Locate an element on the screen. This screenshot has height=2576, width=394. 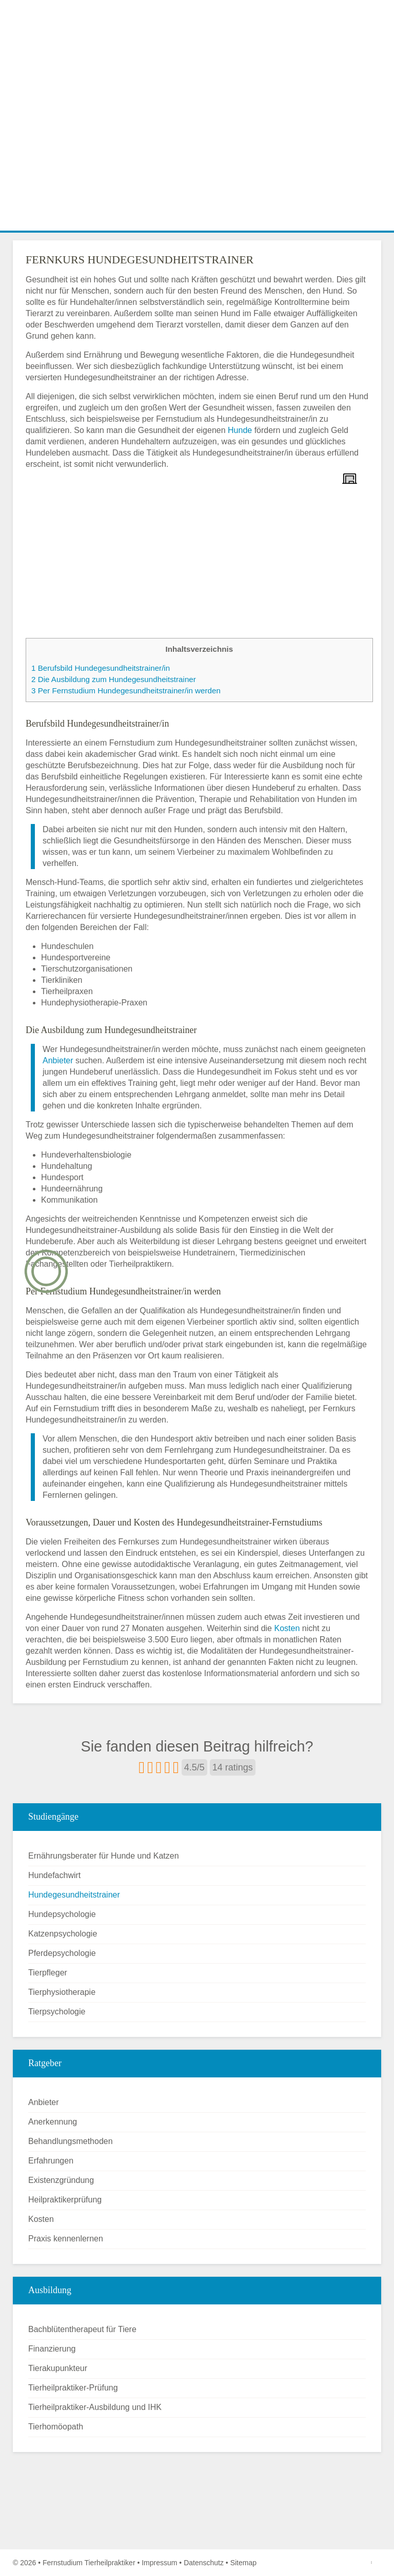
open presentation or teaching mode is located at coordinates (349, 479).